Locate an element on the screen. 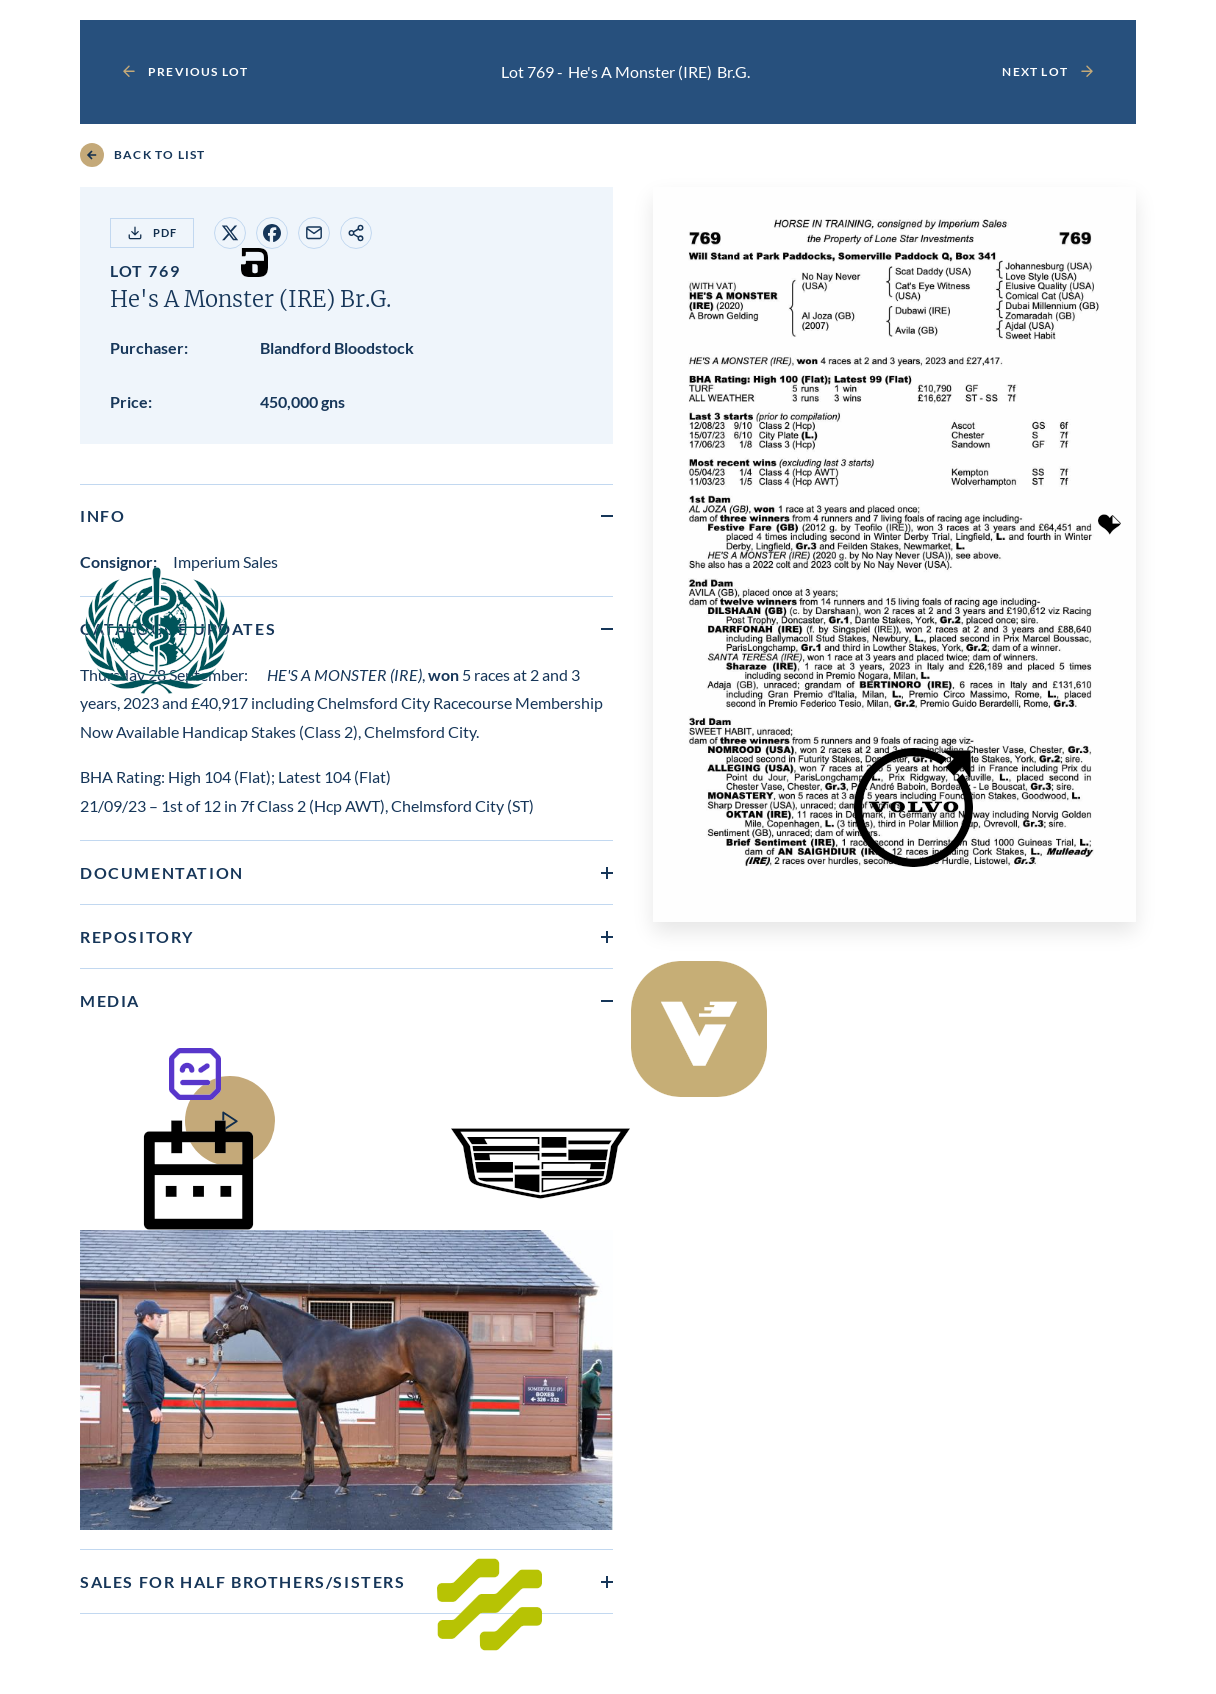 The image size is (1216, 1694). Volvo brand logo is located at coordinates (913, 807).